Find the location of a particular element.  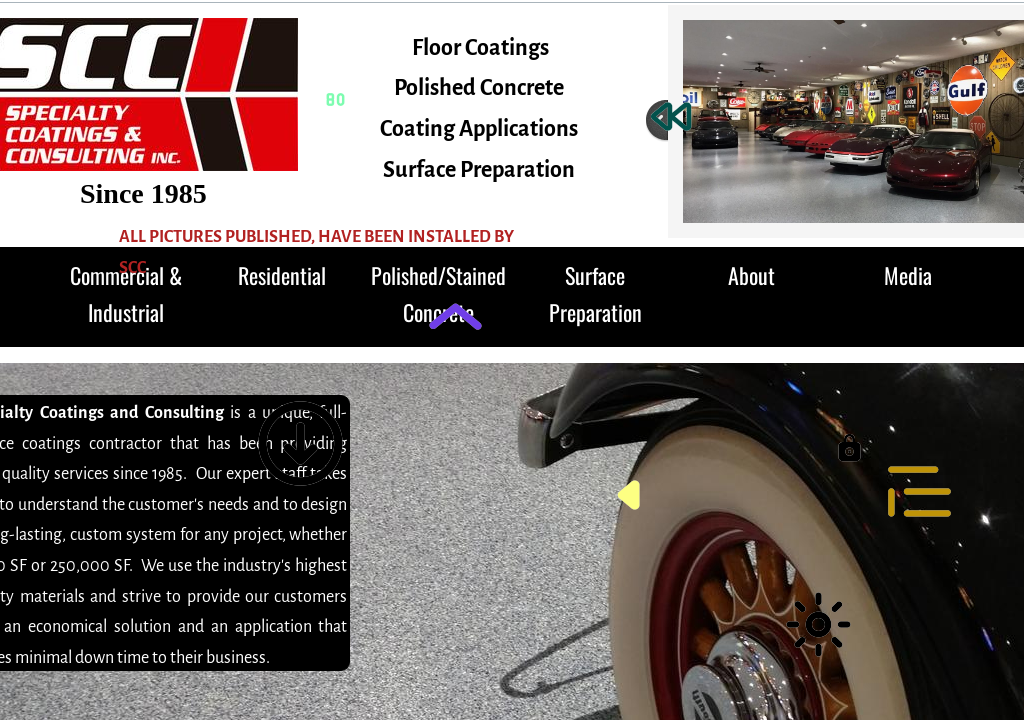

indicates 80 items, points, or percentage is located at coordinates (335, 99).